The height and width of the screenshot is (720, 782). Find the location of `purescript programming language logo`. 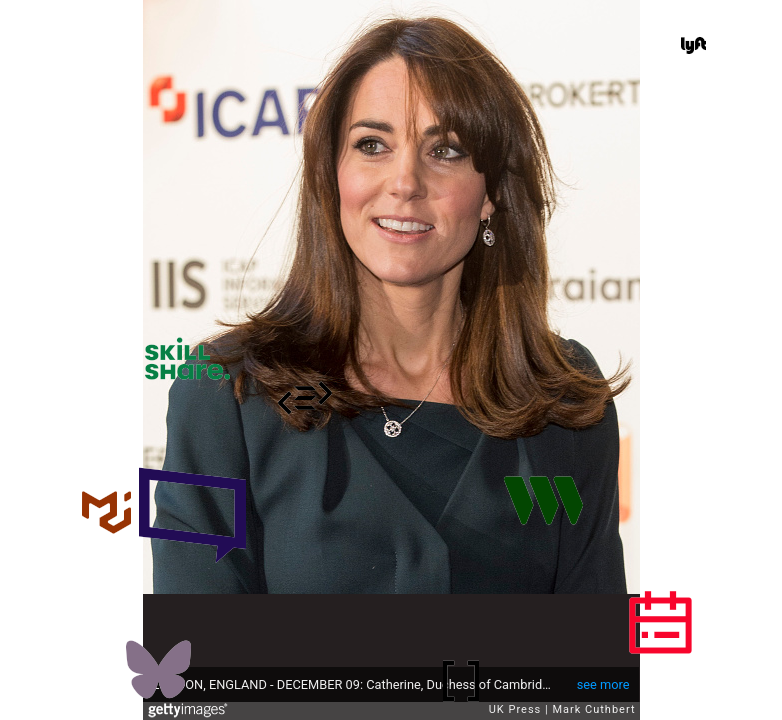

purescript programming language logo is located at coordinates (305, 398).